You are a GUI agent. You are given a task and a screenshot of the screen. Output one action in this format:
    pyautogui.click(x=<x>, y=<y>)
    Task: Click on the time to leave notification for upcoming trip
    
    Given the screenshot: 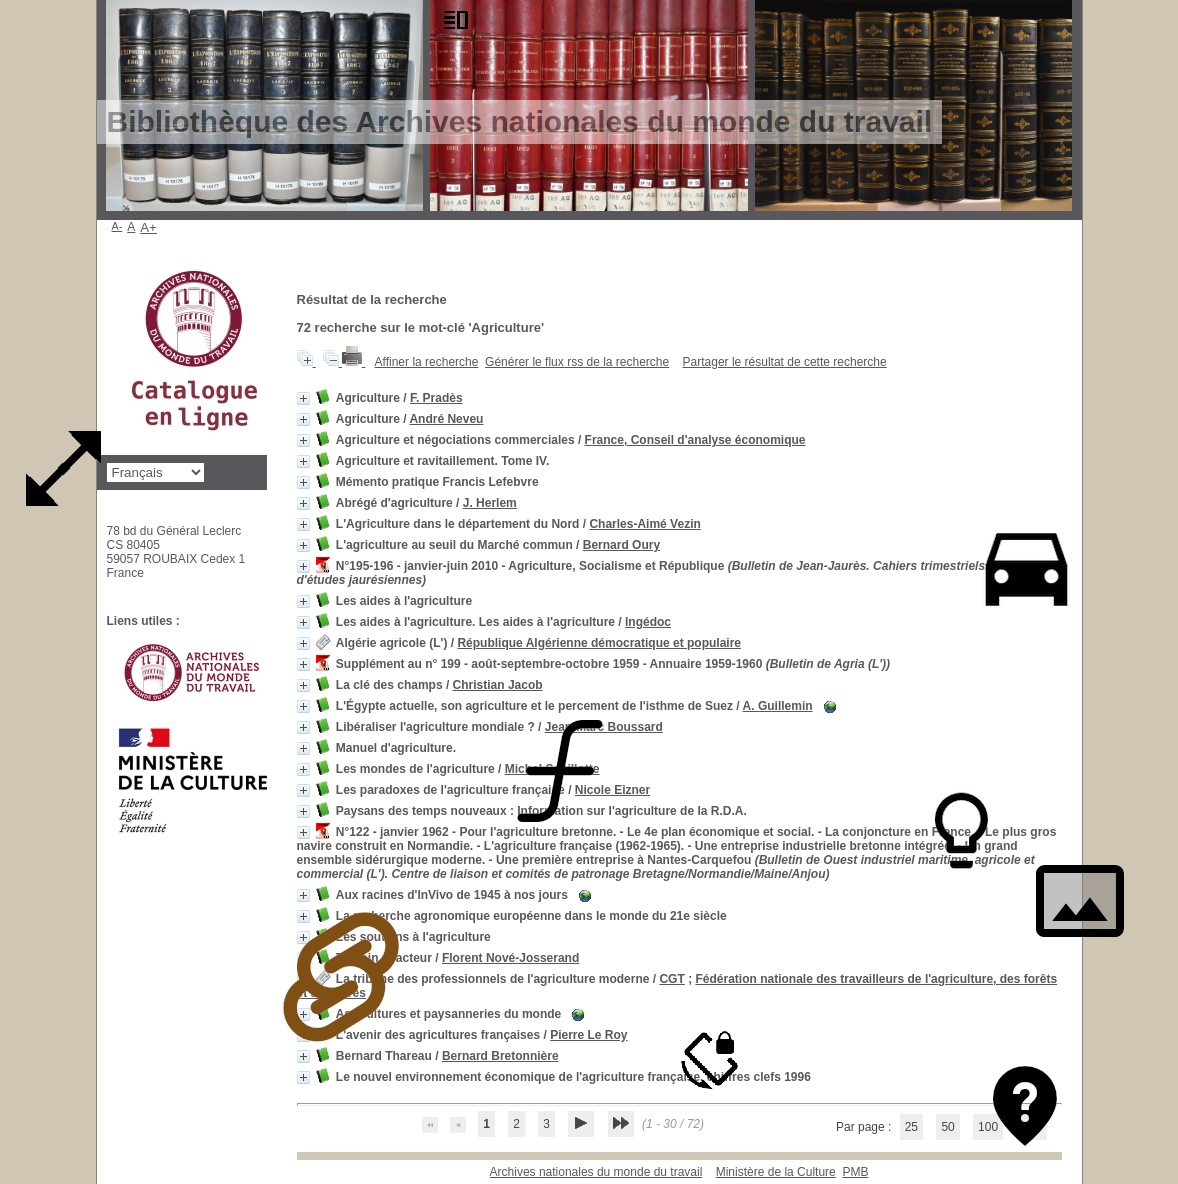 What is the action you would take?
    pyautogui.click(x=1026, y=569)
    